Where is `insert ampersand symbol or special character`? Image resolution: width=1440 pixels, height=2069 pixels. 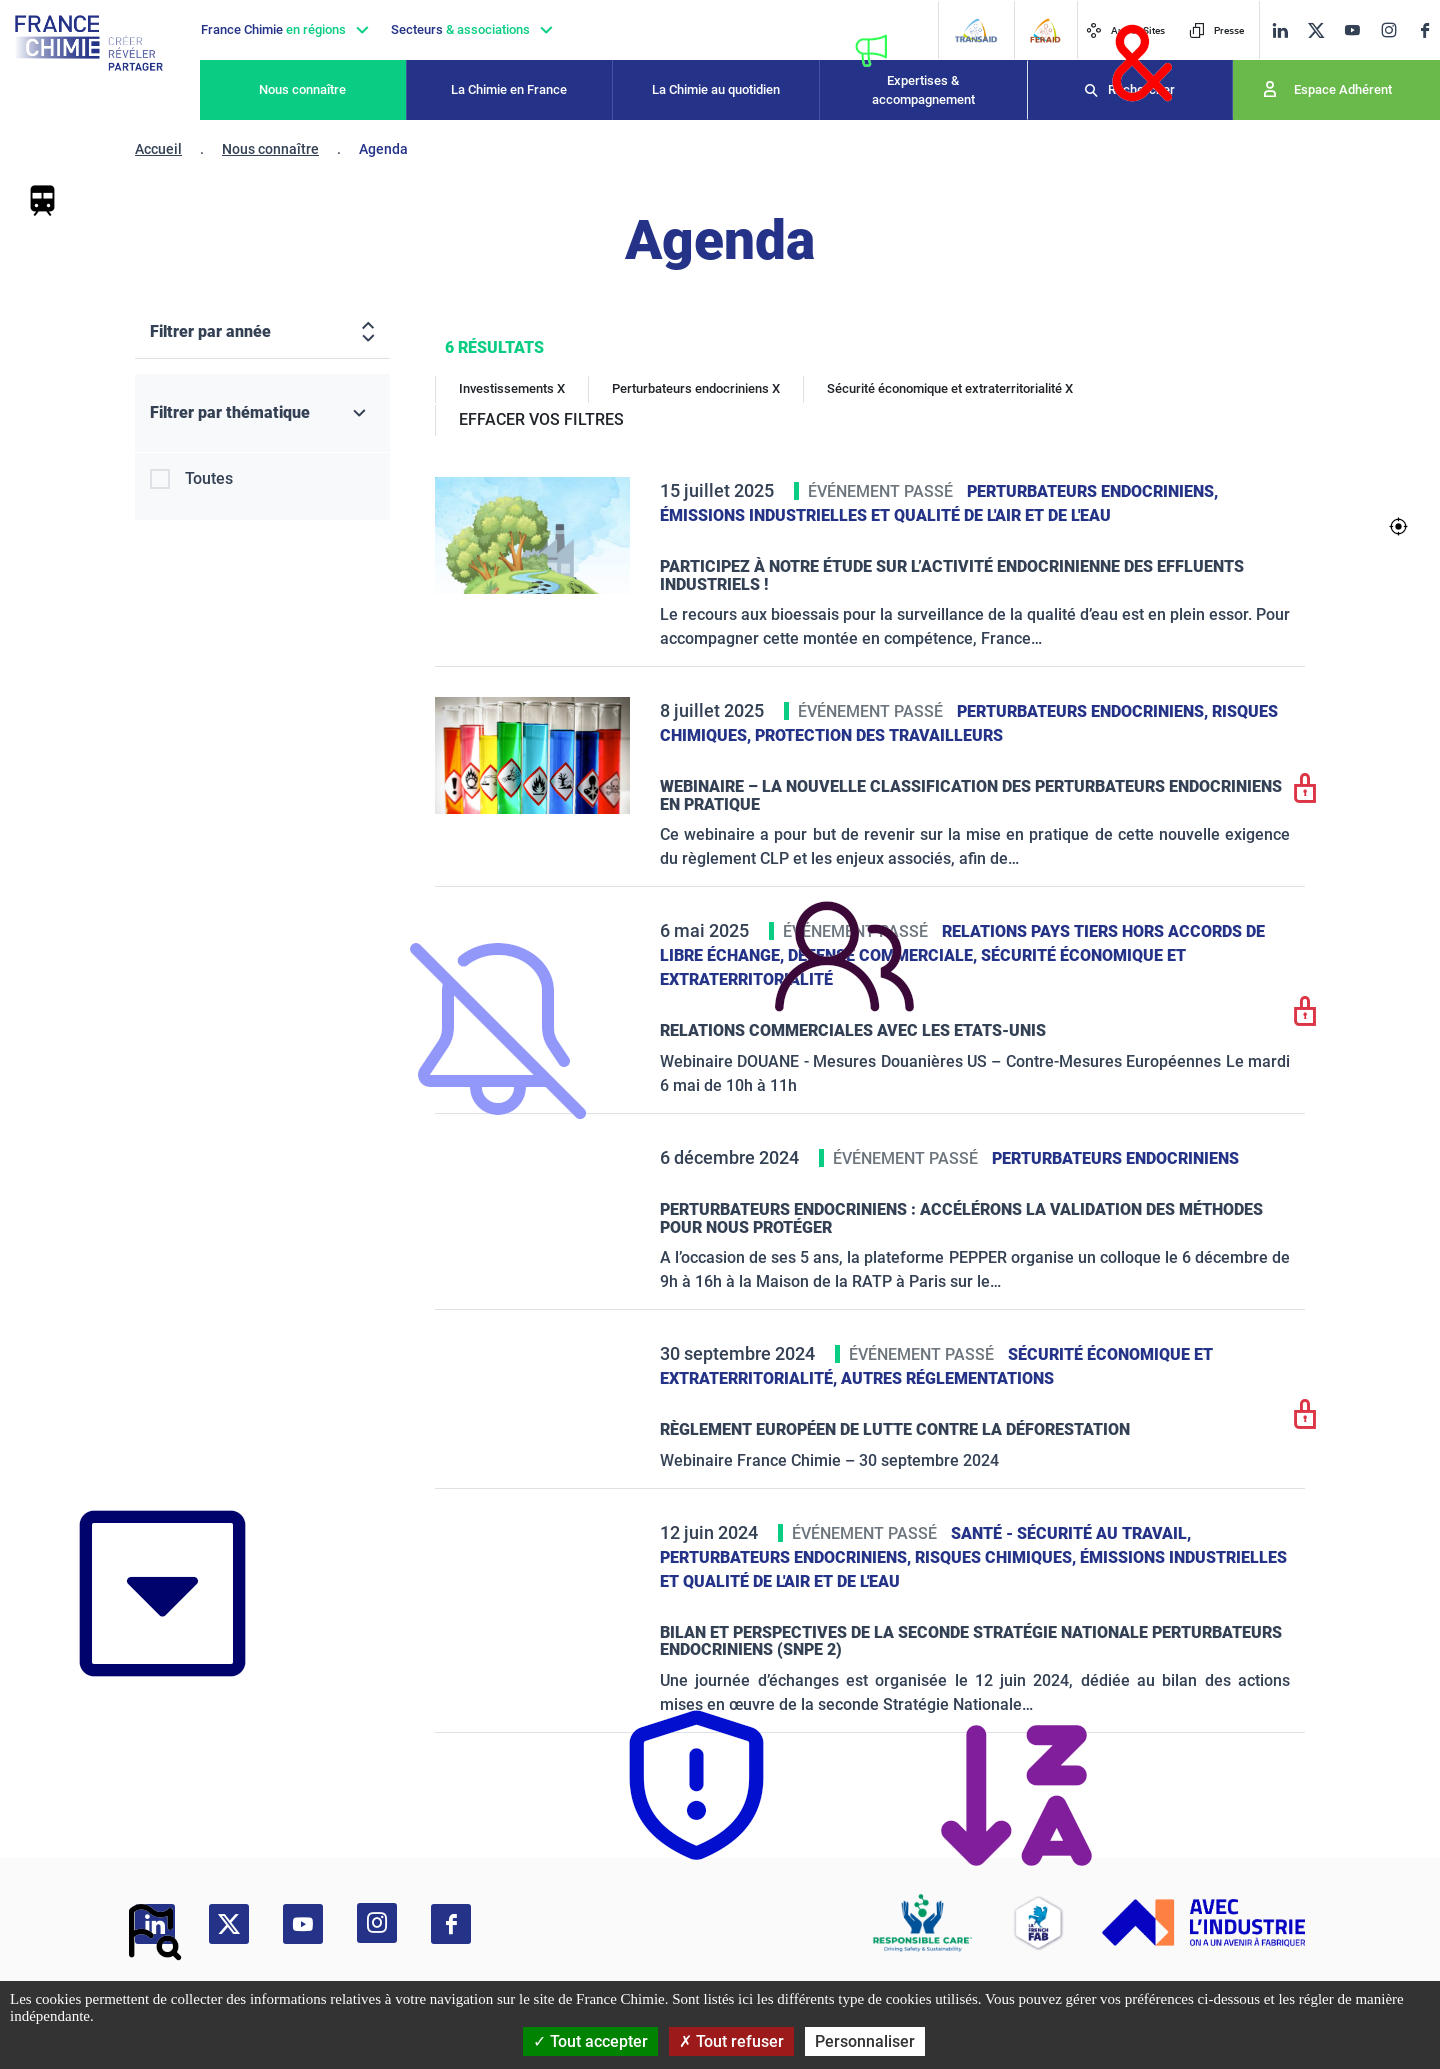 insert ampersand symbol or special character is located at coordinates (1138, 63).